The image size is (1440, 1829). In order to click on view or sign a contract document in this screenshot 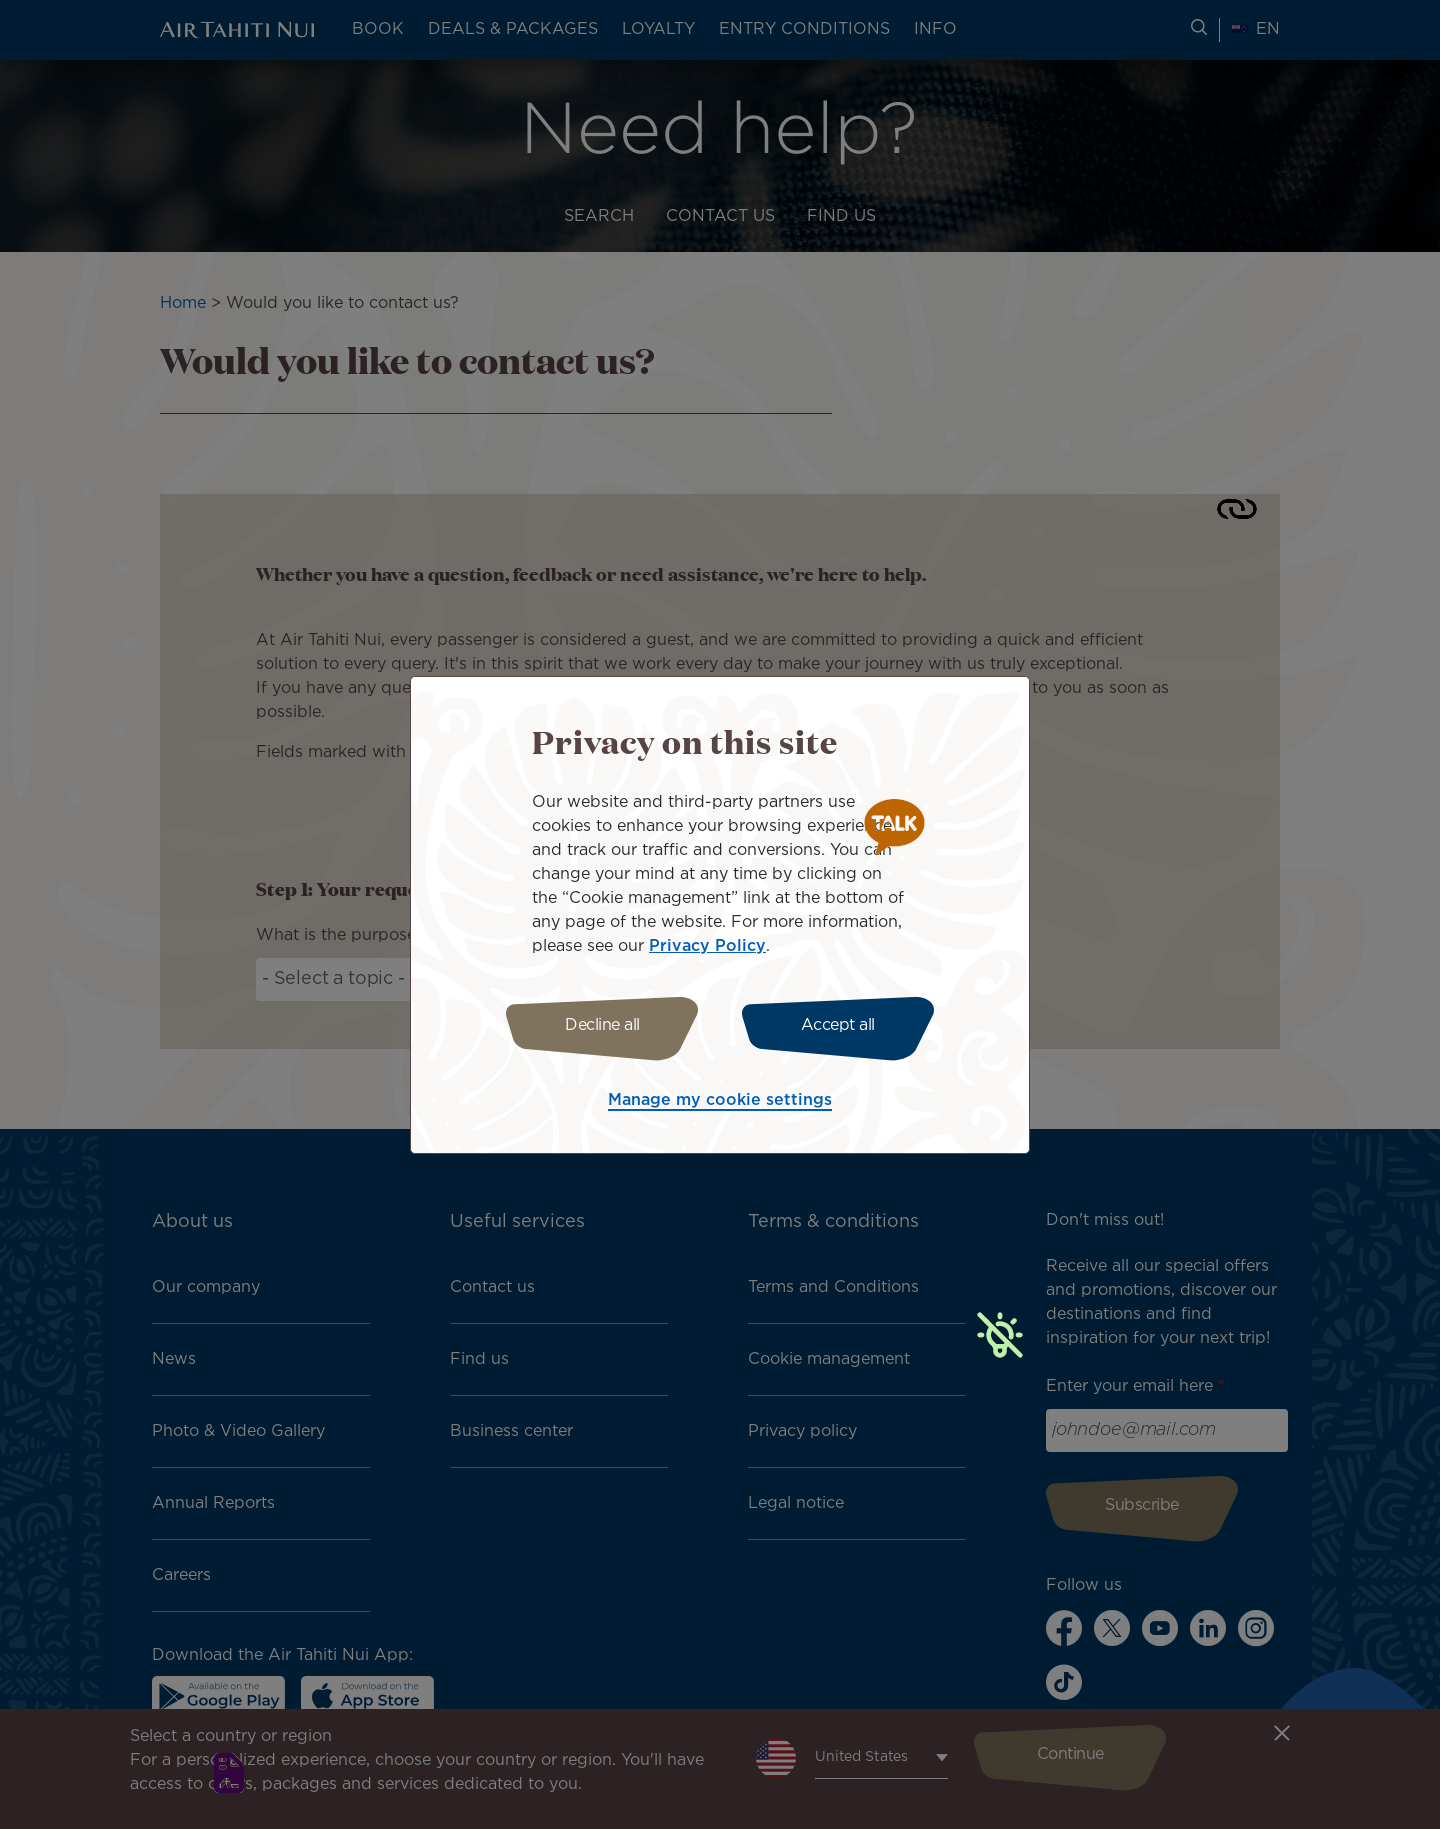, I will do `click(229, 1773)`.